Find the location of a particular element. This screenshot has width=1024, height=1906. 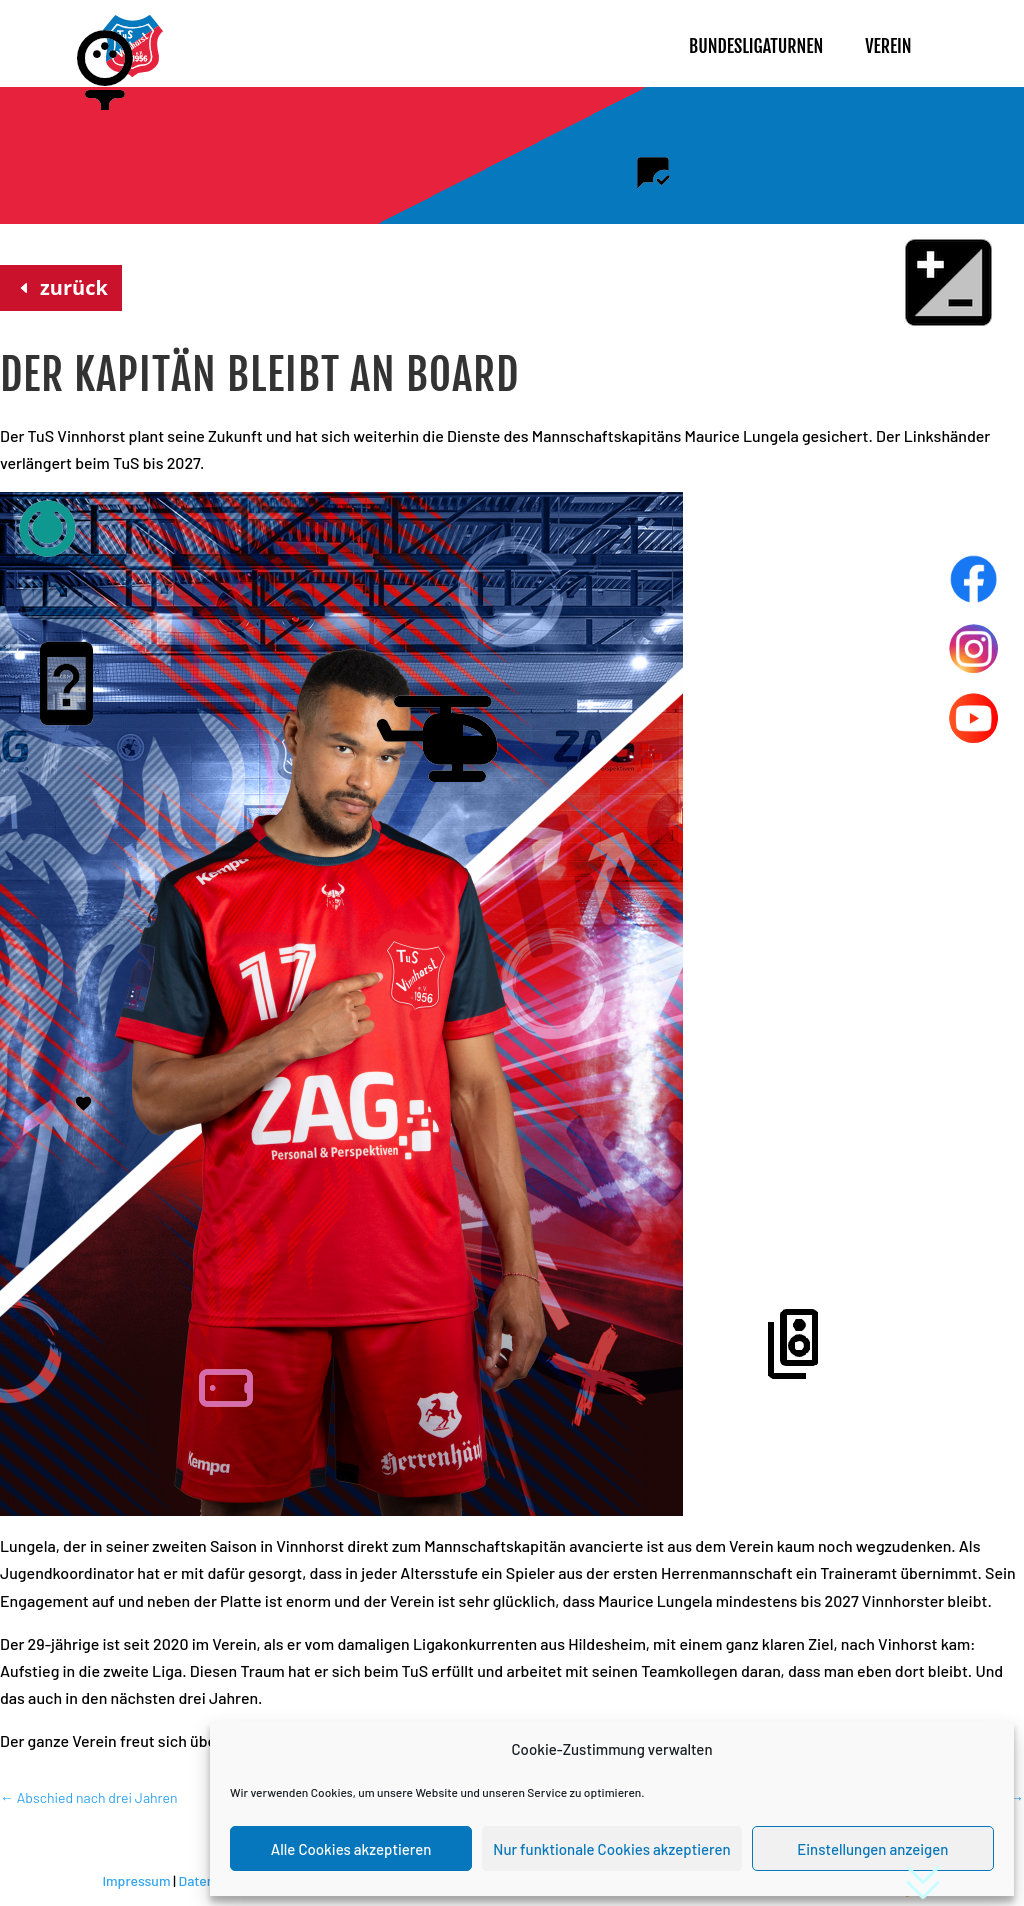

expand content or show more items is located at coordinates (923, 1881).